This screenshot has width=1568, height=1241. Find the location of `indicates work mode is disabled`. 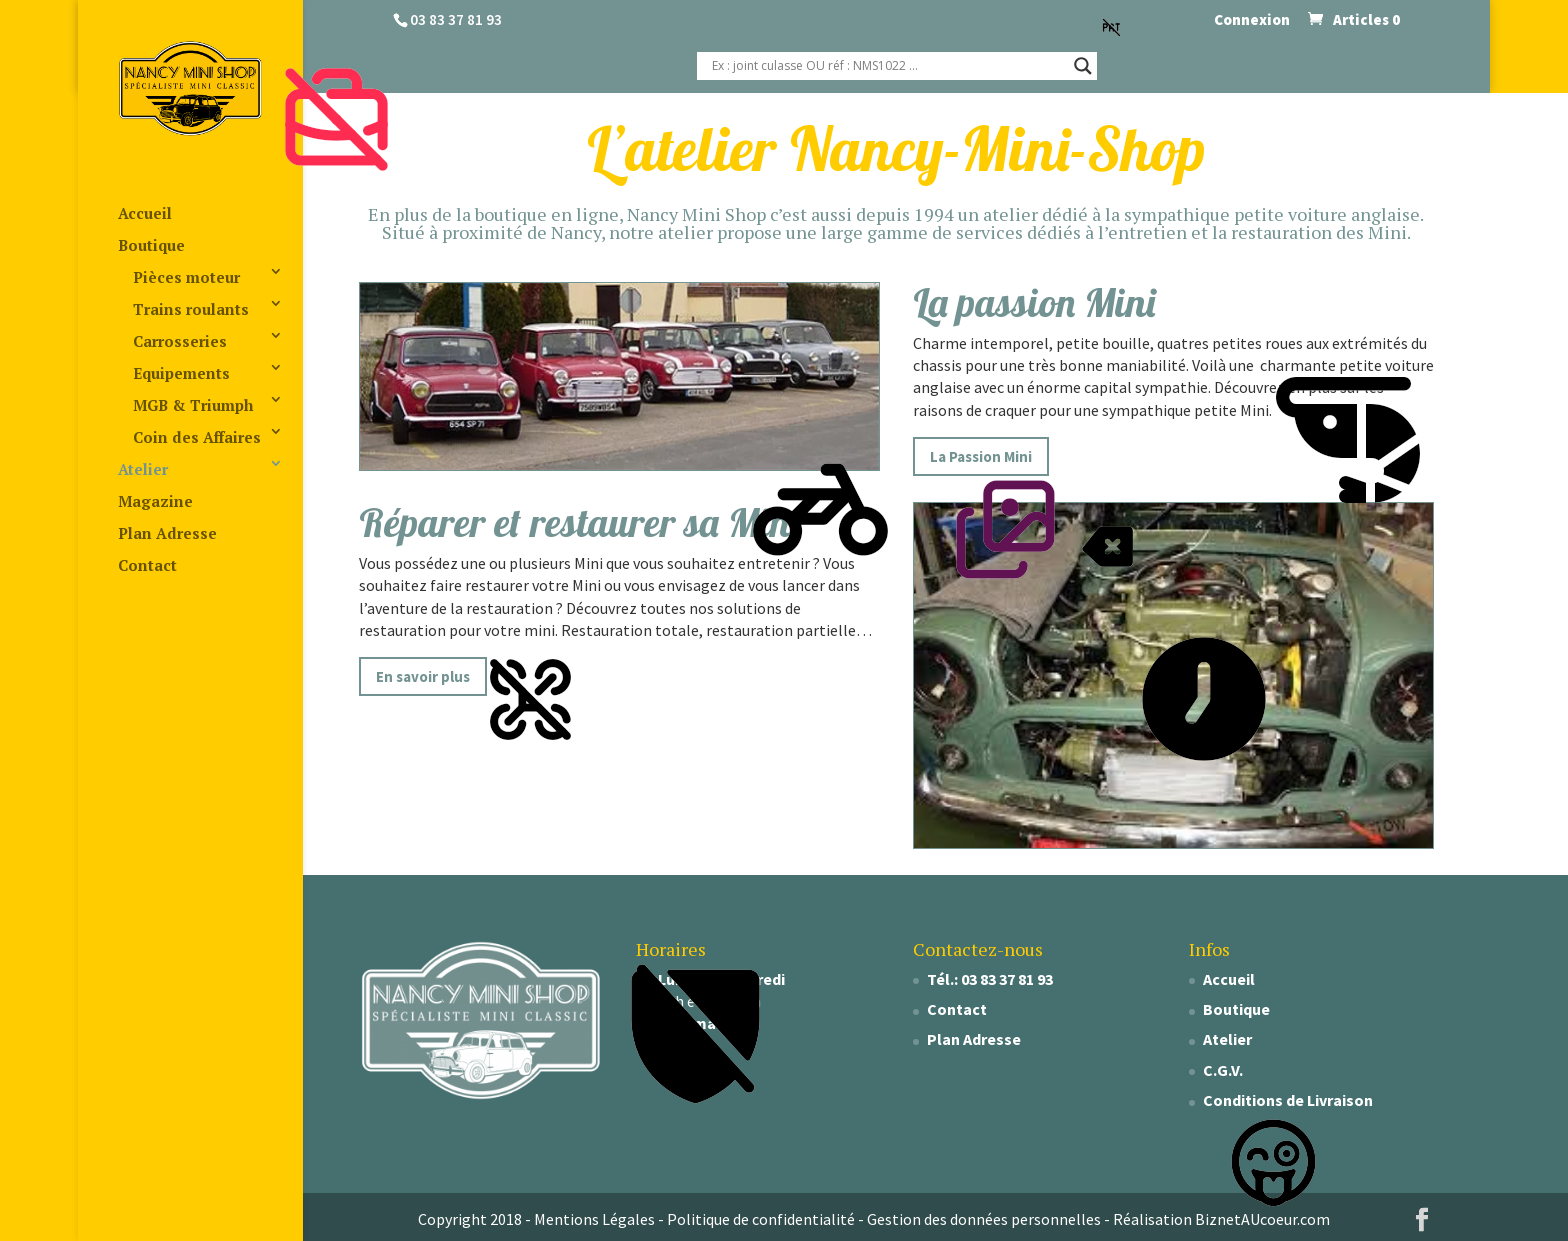

indicates work mode is disabled is located at coordinates (336, 119).